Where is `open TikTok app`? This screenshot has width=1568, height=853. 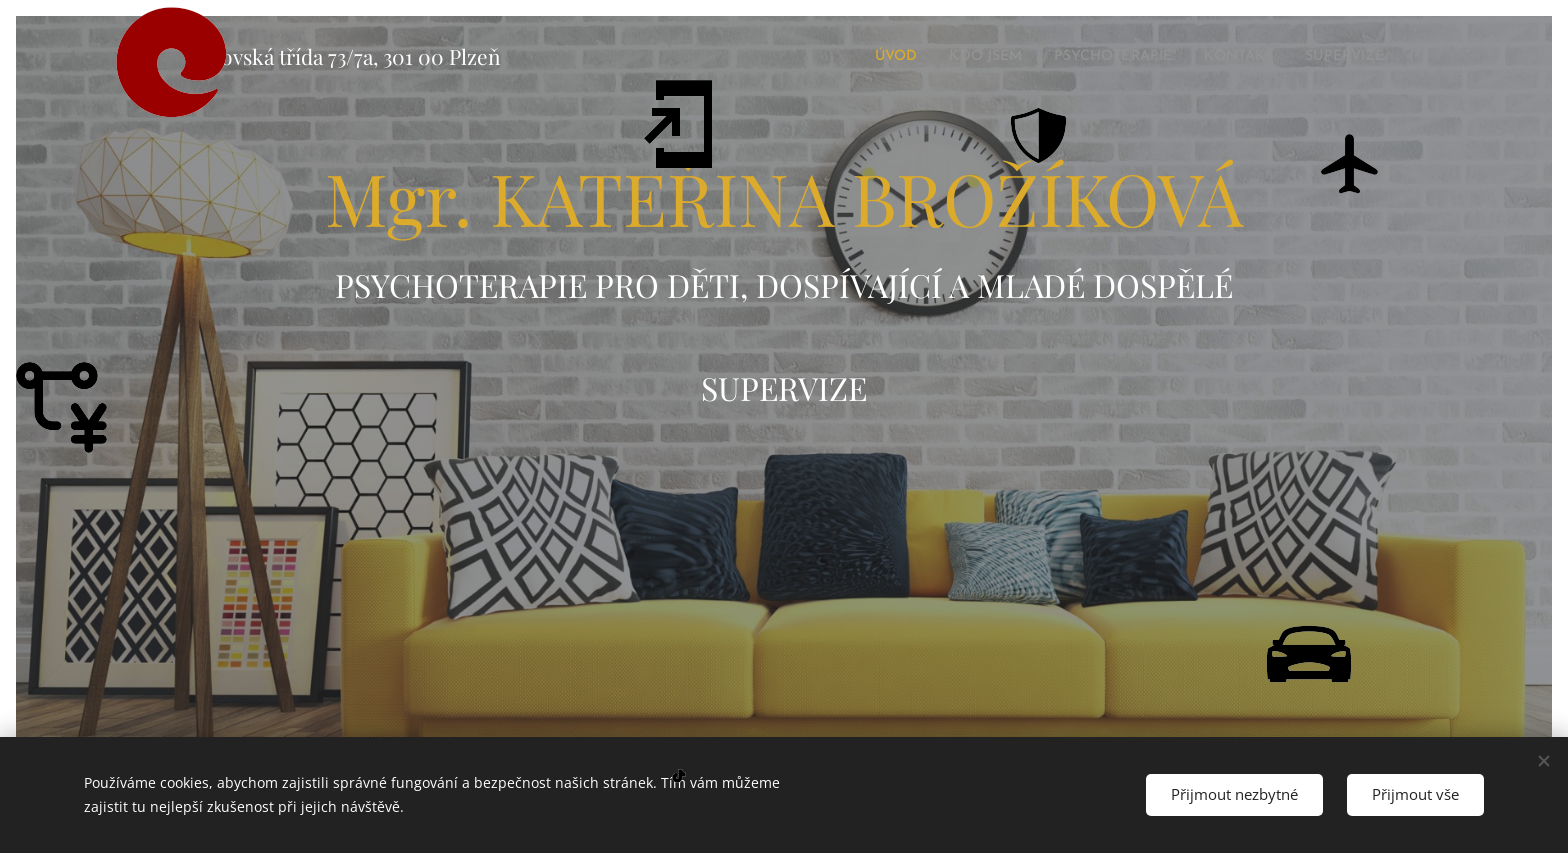 open TikTok app is located at coordinates (679, 776).